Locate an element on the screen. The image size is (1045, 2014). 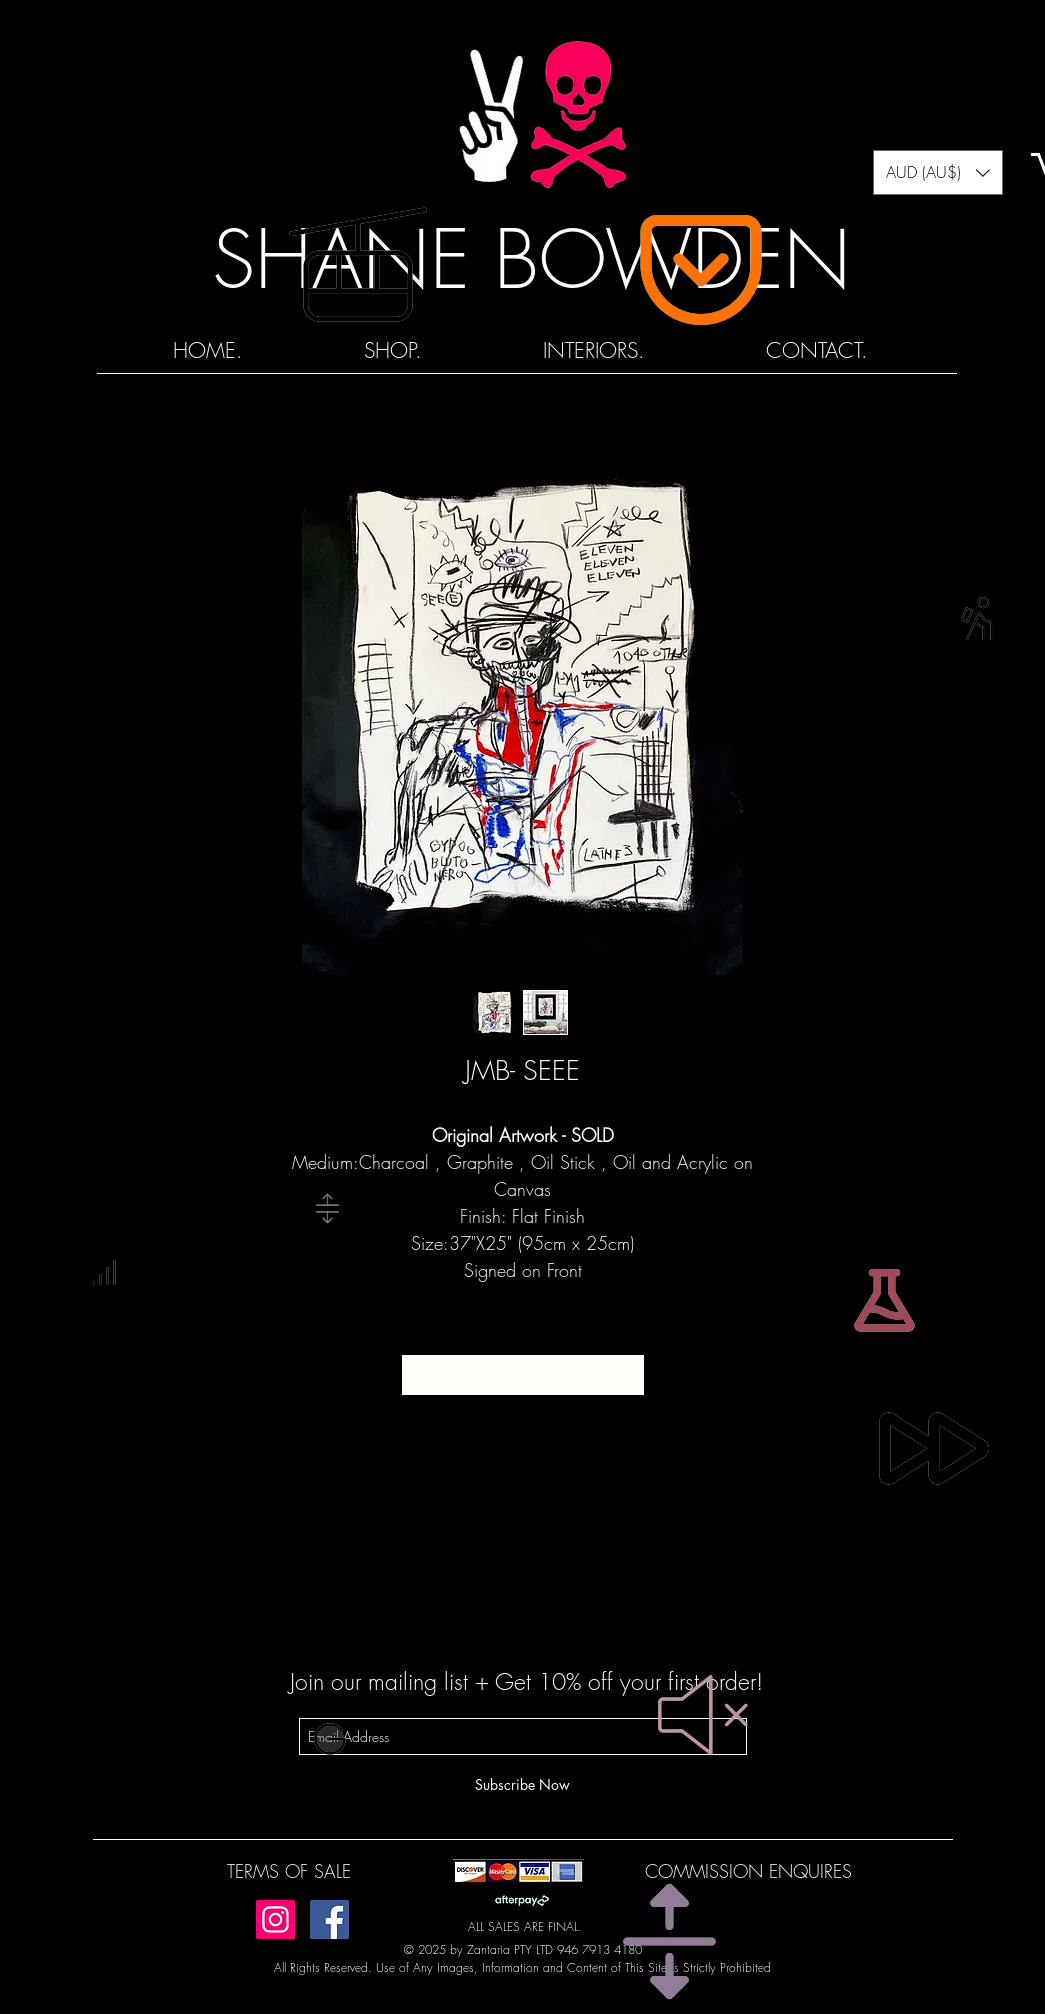
access cable car or gondola transit options is located at coordinates (358, 267).